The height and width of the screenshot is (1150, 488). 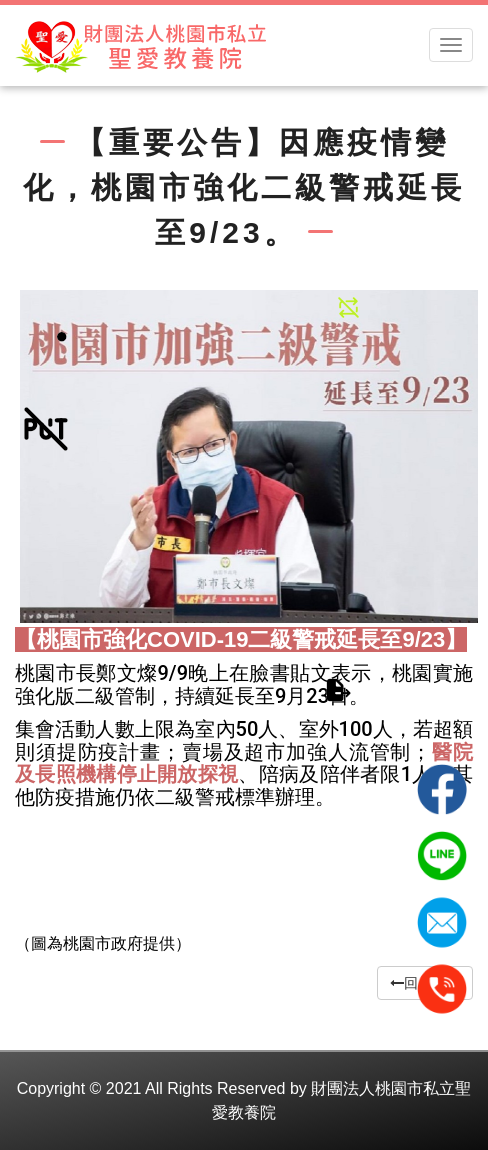 What do you see at coordinates (338, 690) in the screenshot?
I see `export file to another location or format` at bounding box center [338, 690].